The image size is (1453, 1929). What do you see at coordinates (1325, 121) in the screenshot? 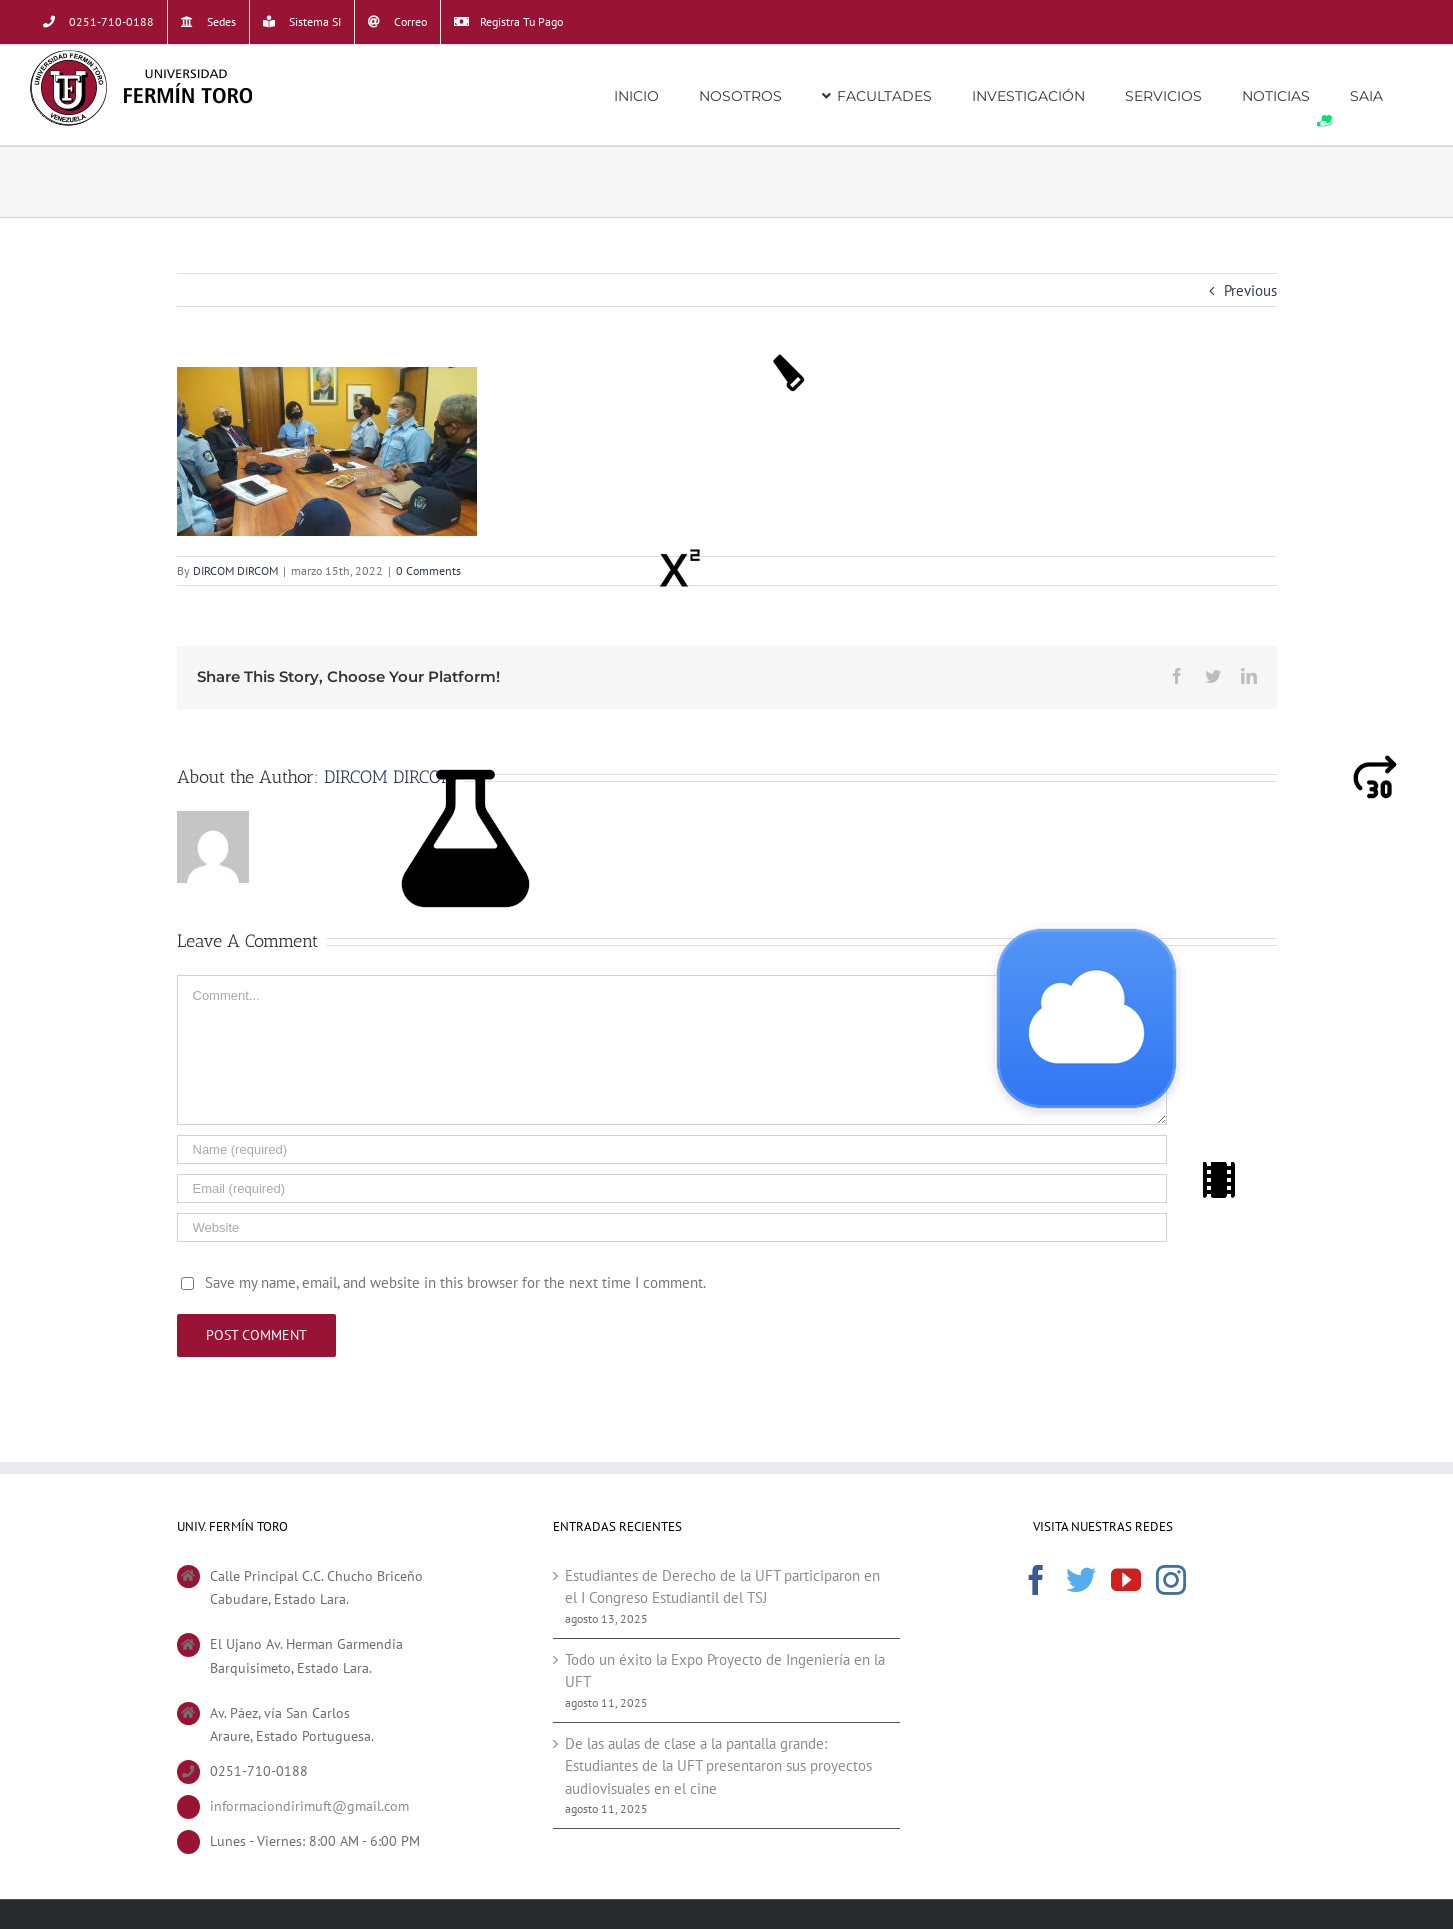
I see `donate or make a charitable contribution` at bounding box center [1325, 121].